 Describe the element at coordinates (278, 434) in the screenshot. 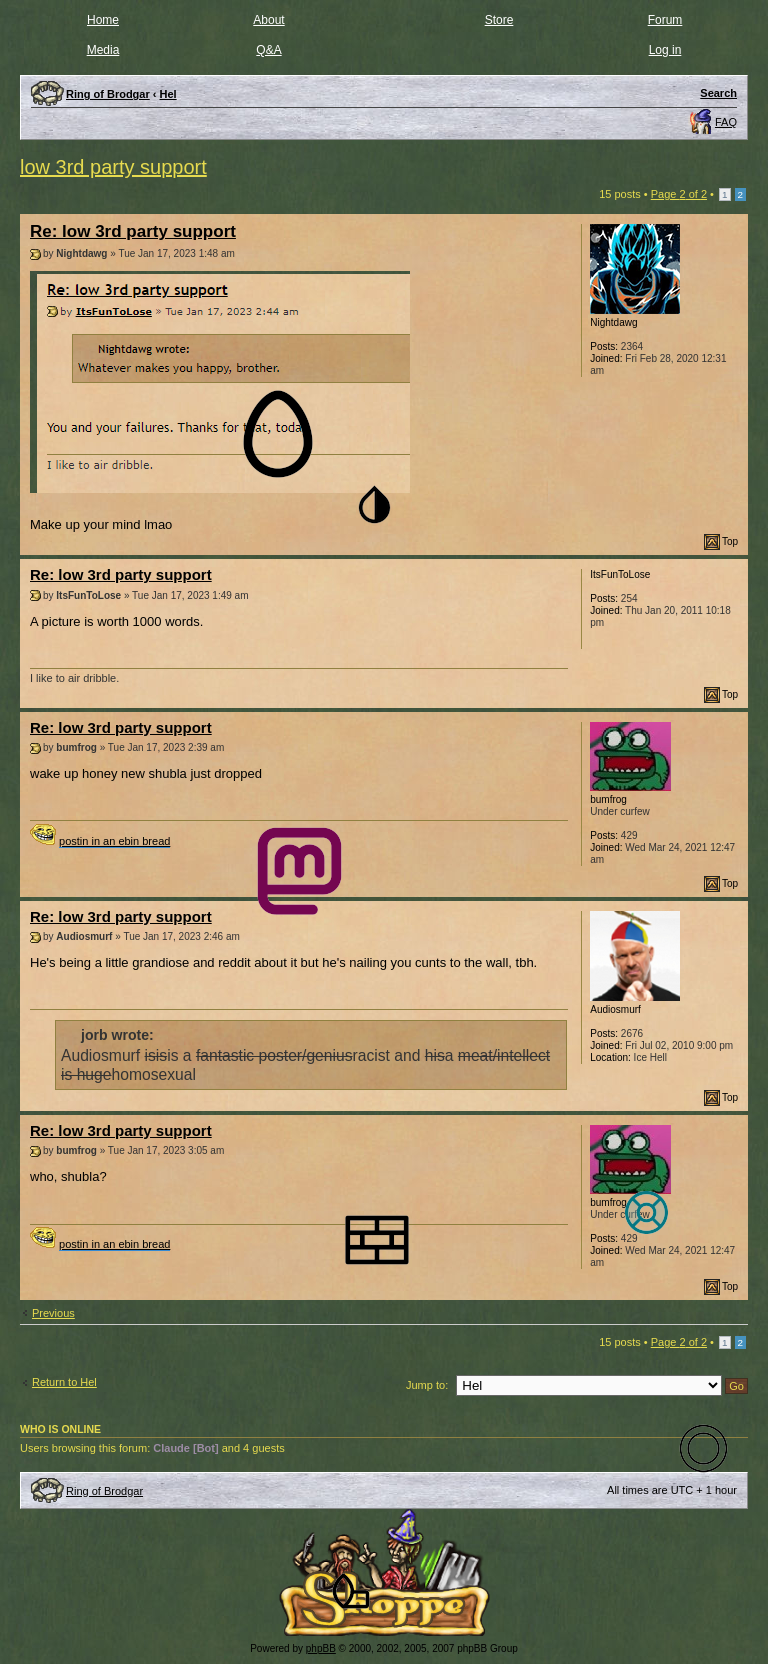

I see `indicates egg or egg-containing ingredients in food items` at that location.